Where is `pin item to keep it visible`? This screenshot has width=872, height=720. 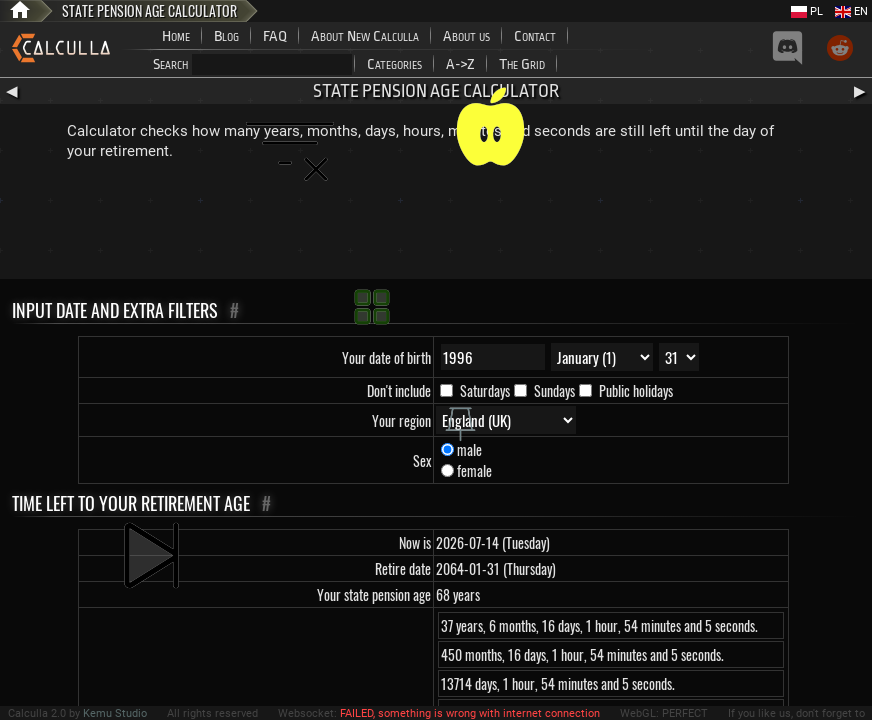
pin item to keep it visible is located at coordinates (460, 422).